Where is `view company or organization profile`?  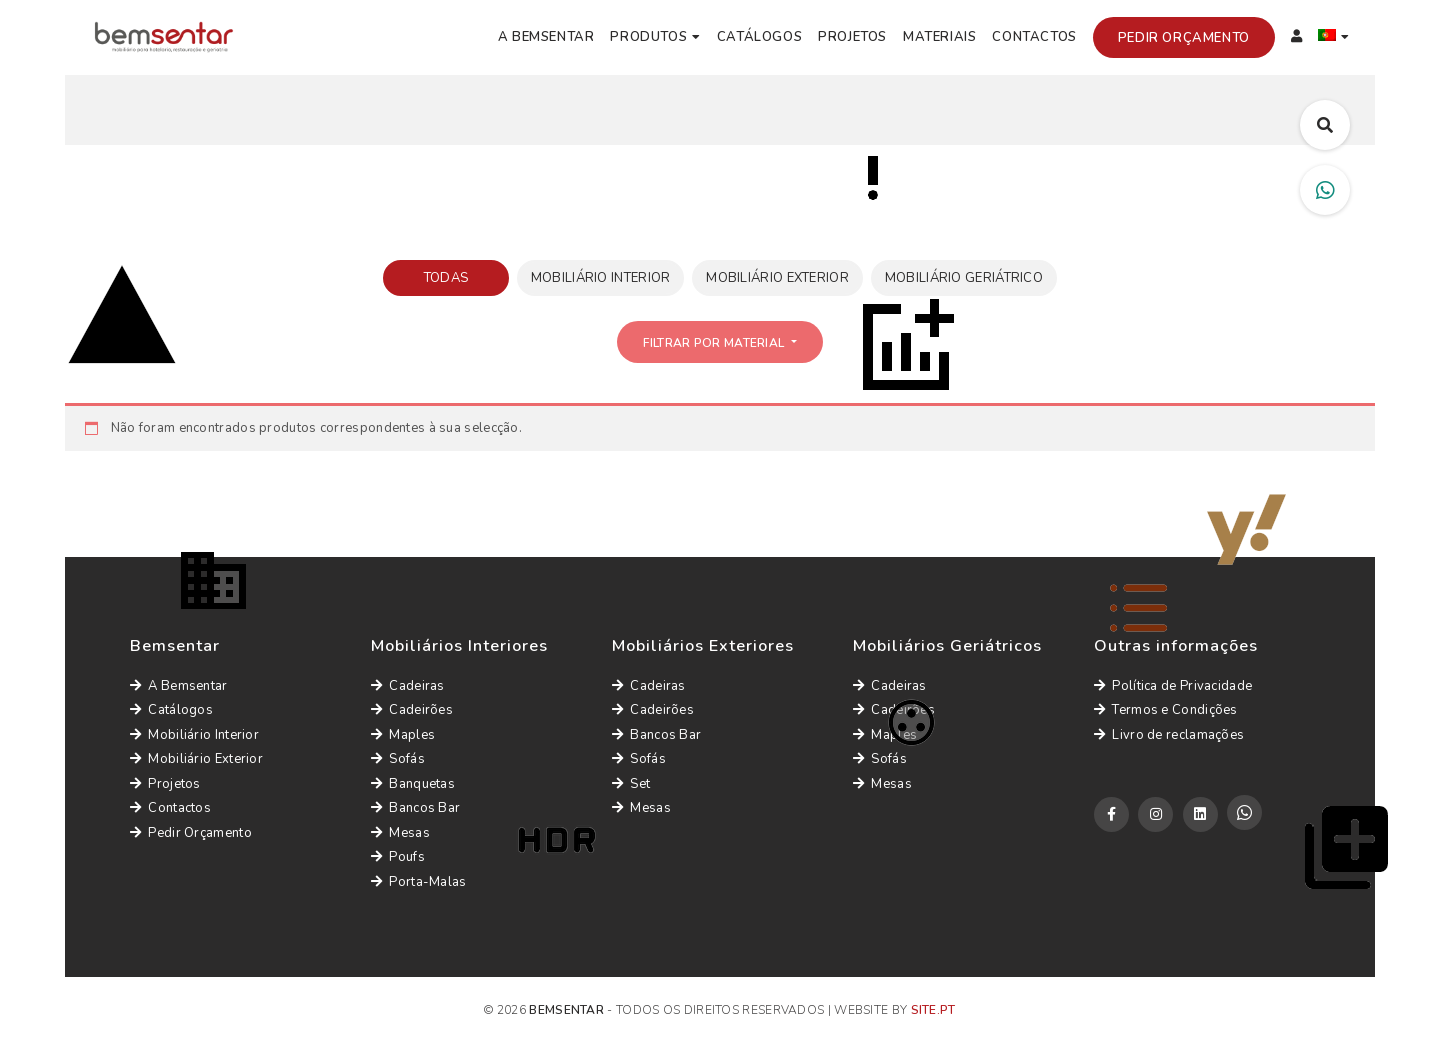 view company or organization profile is located at coordinates (213, 580).